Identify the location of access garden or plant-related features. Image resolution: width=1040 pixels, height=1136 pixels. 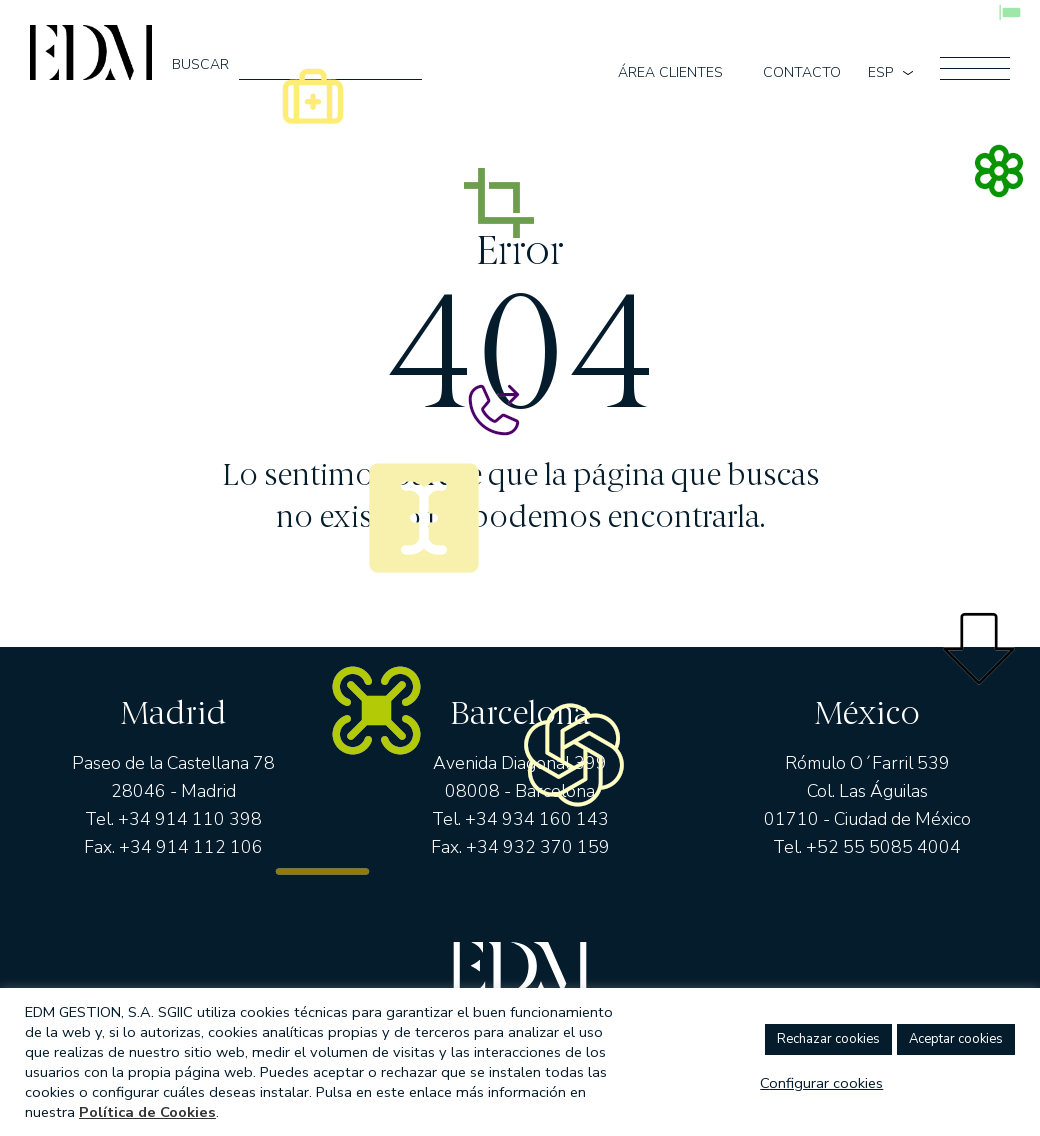
(999, 171).